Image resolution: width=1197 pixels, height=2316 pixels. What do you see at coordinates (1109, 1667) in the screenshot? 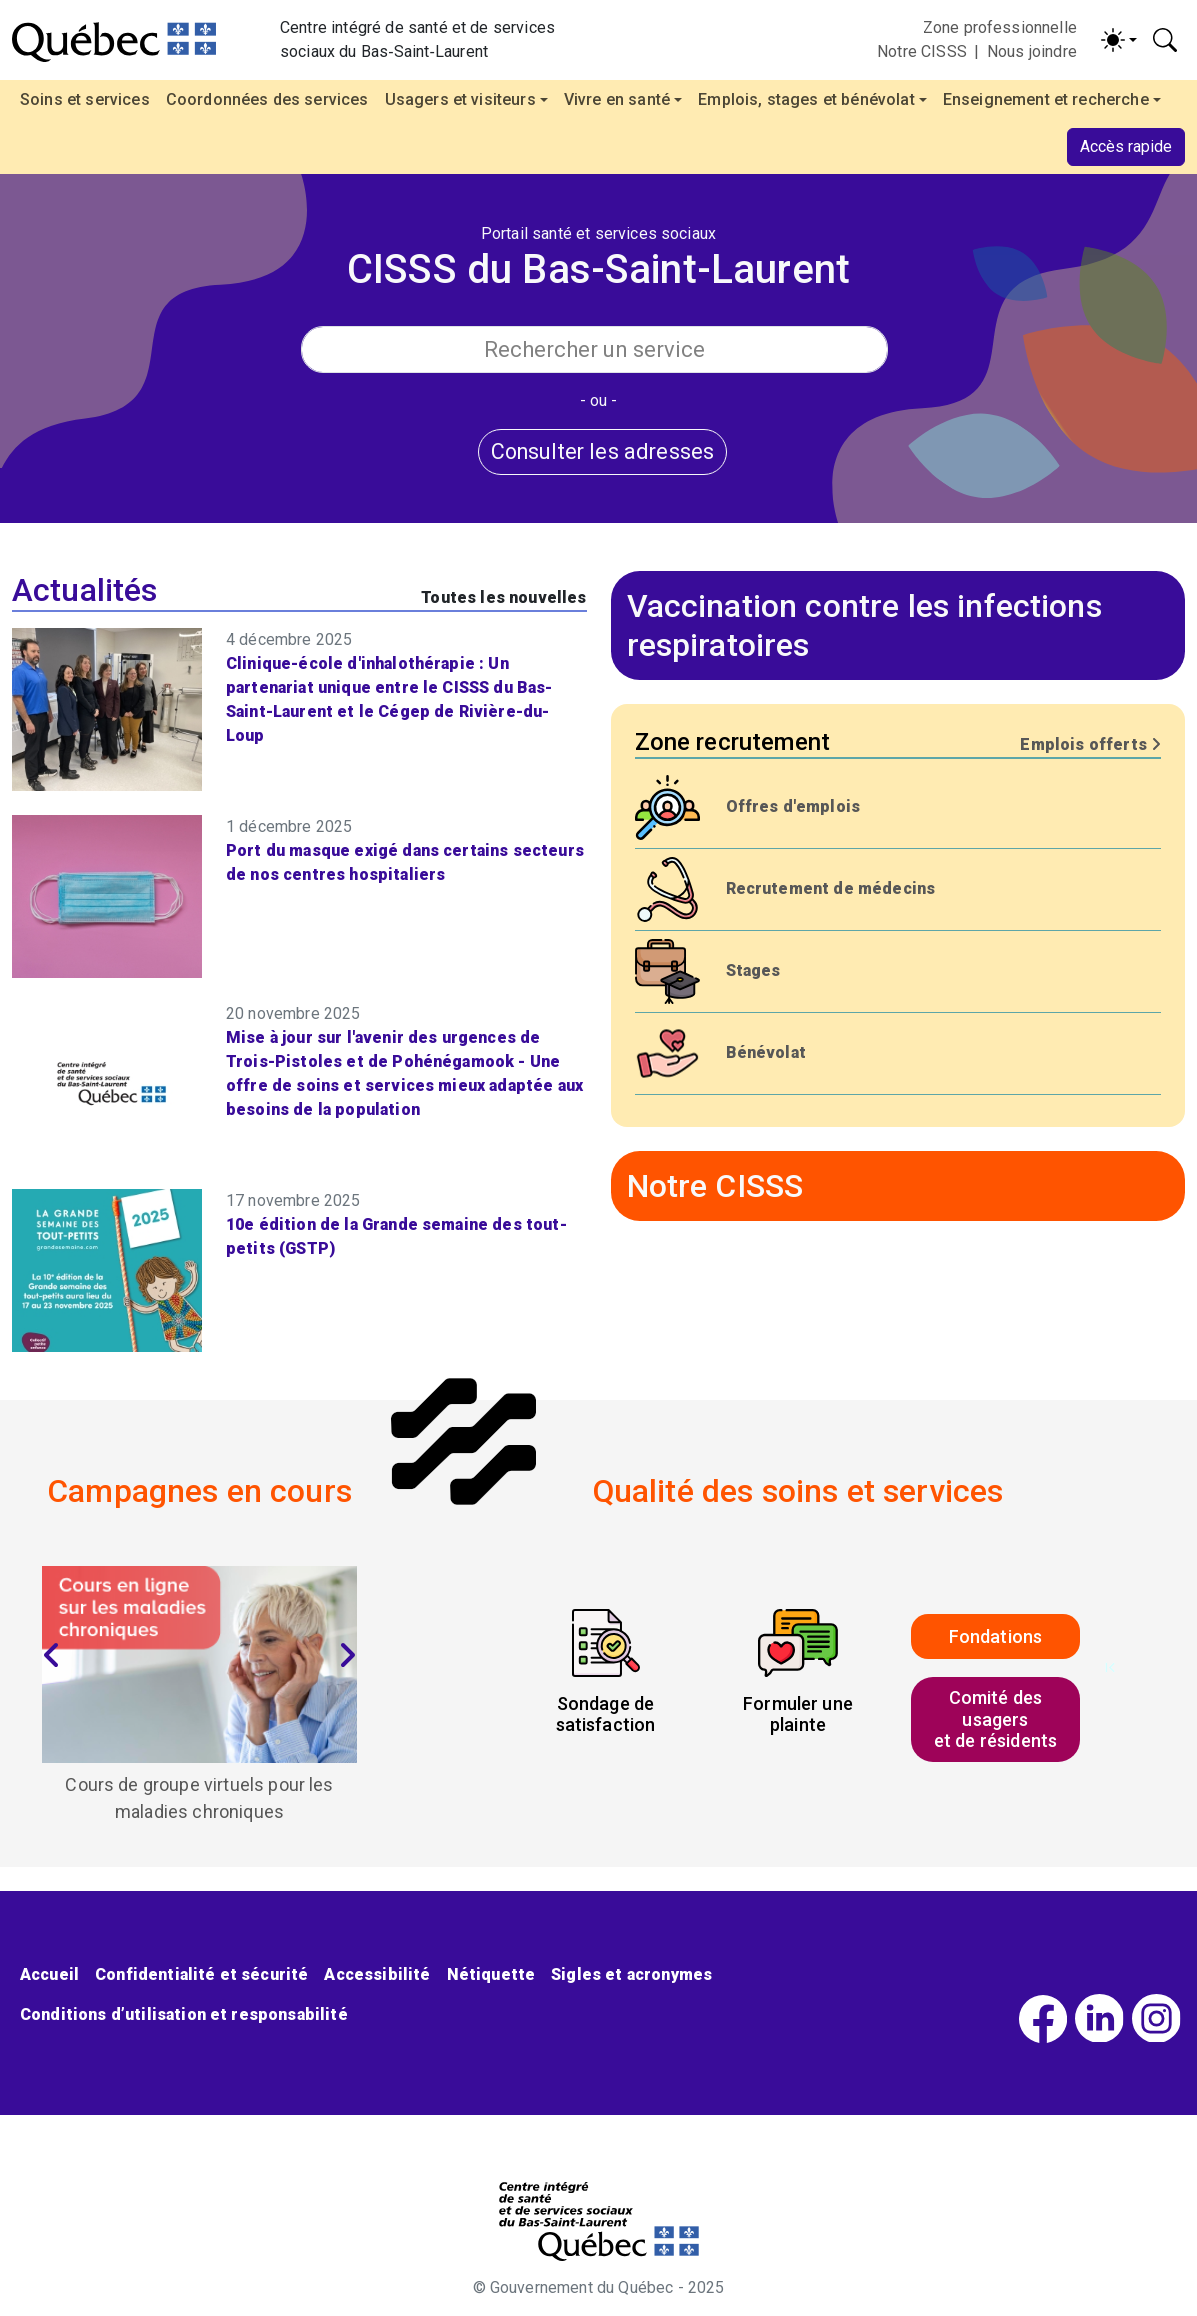
I see `skip to previous track` at bounding box center [1109, 1667].